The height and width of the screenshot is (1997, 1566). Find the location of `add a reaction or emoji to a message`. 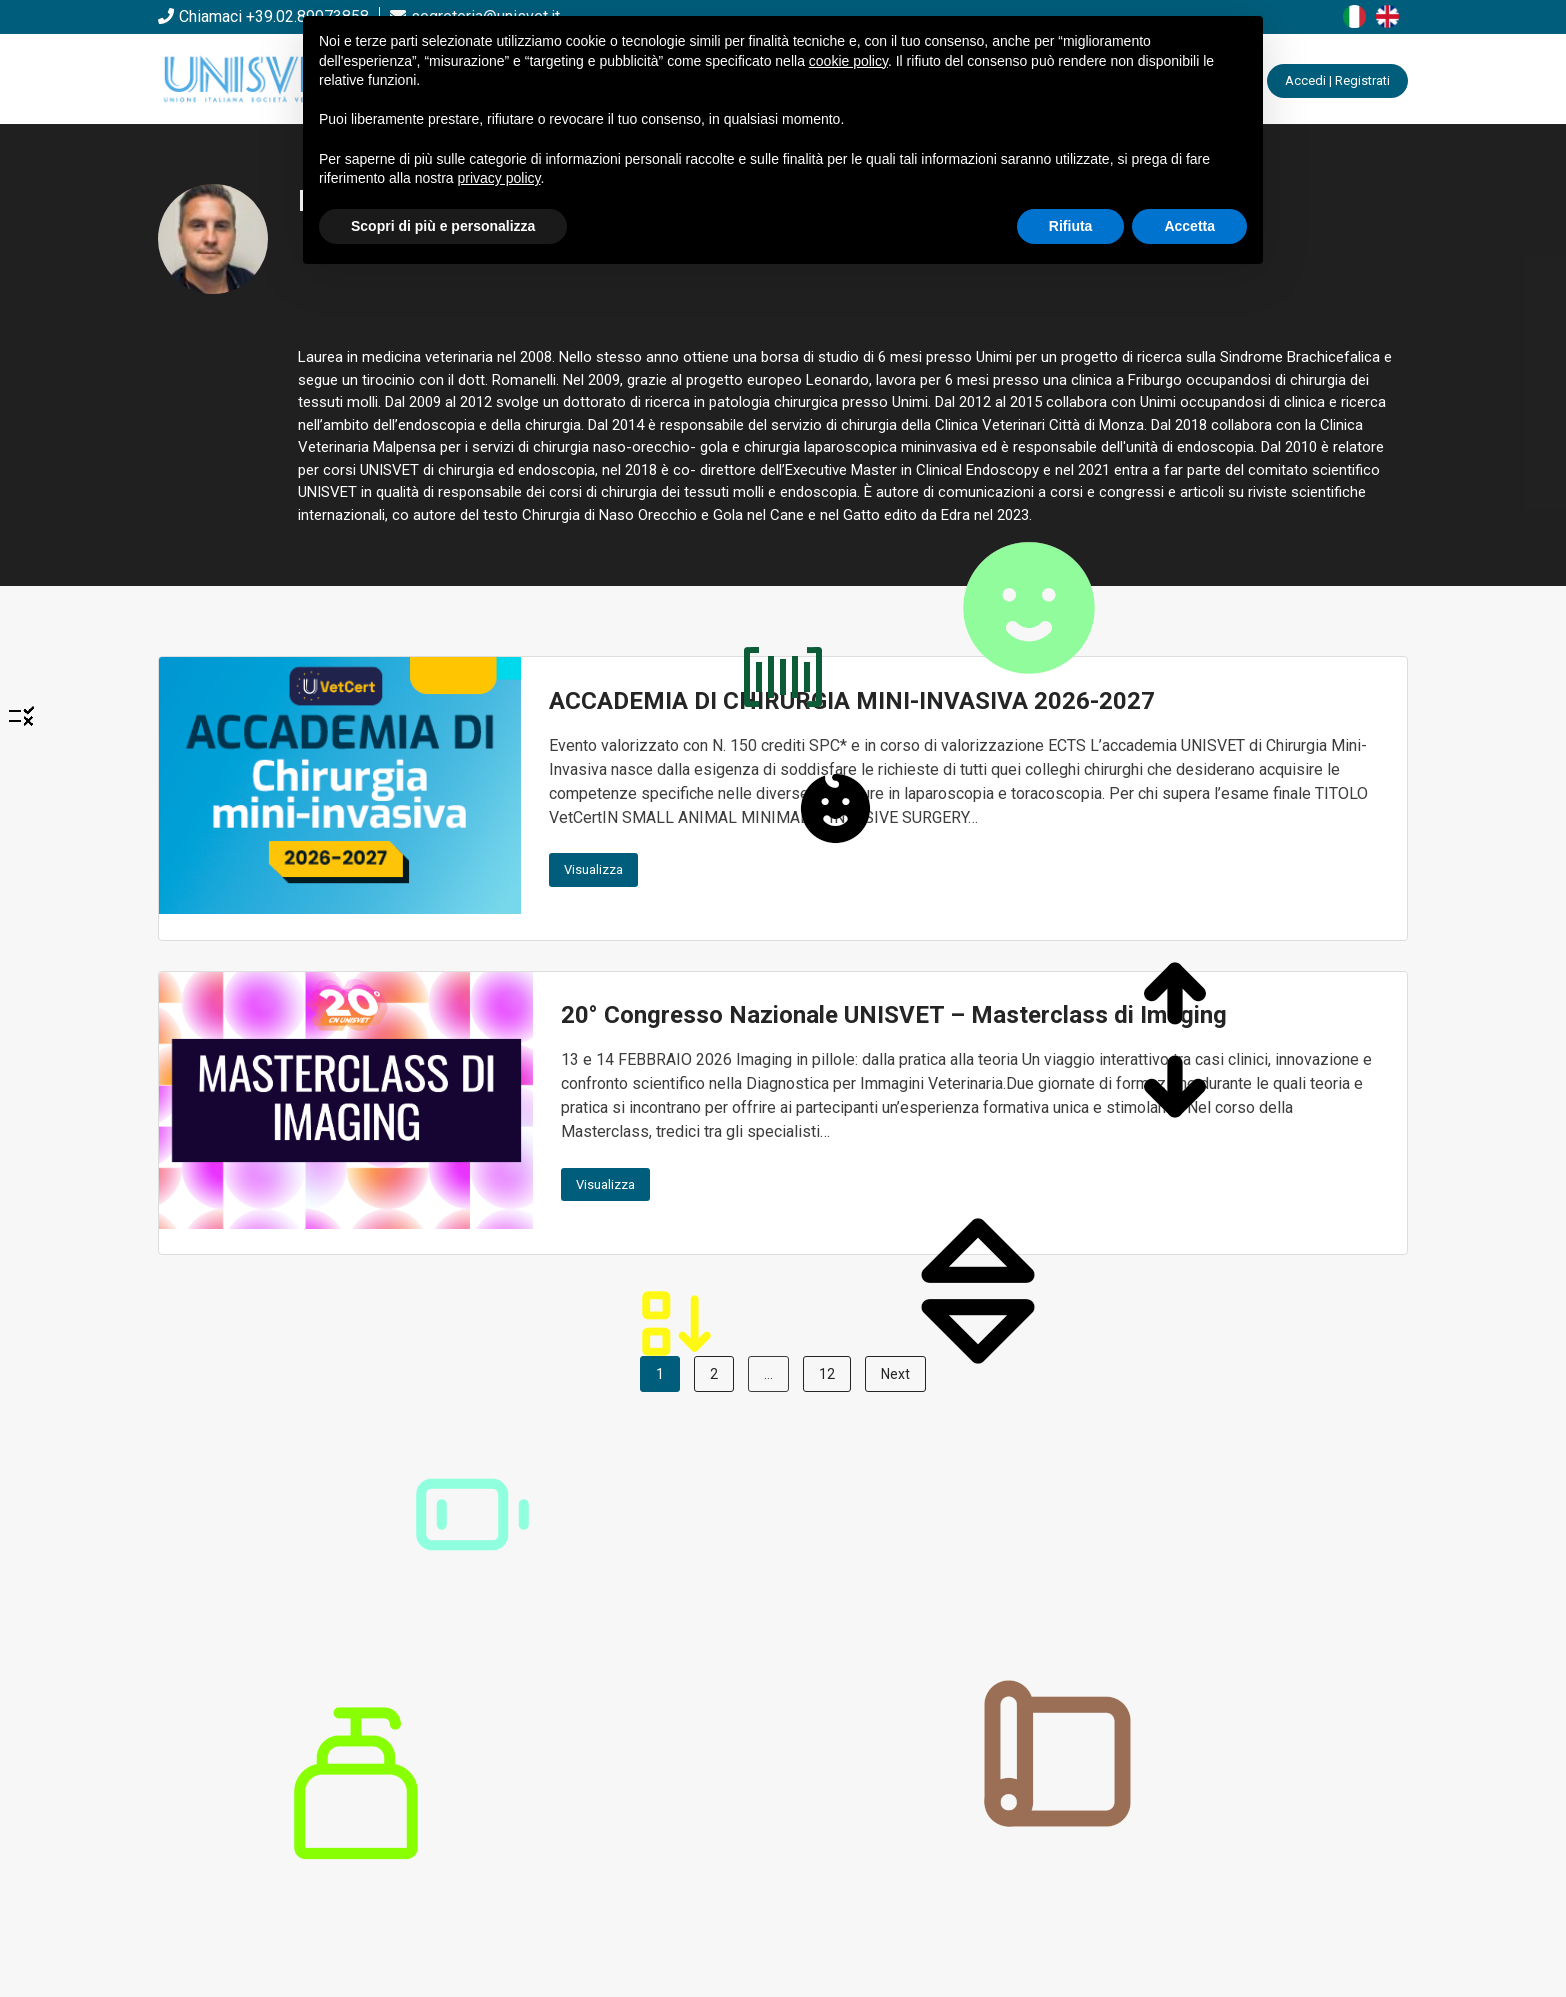

add a reaction or emoji to a message is located at coordinates (1029, 608).